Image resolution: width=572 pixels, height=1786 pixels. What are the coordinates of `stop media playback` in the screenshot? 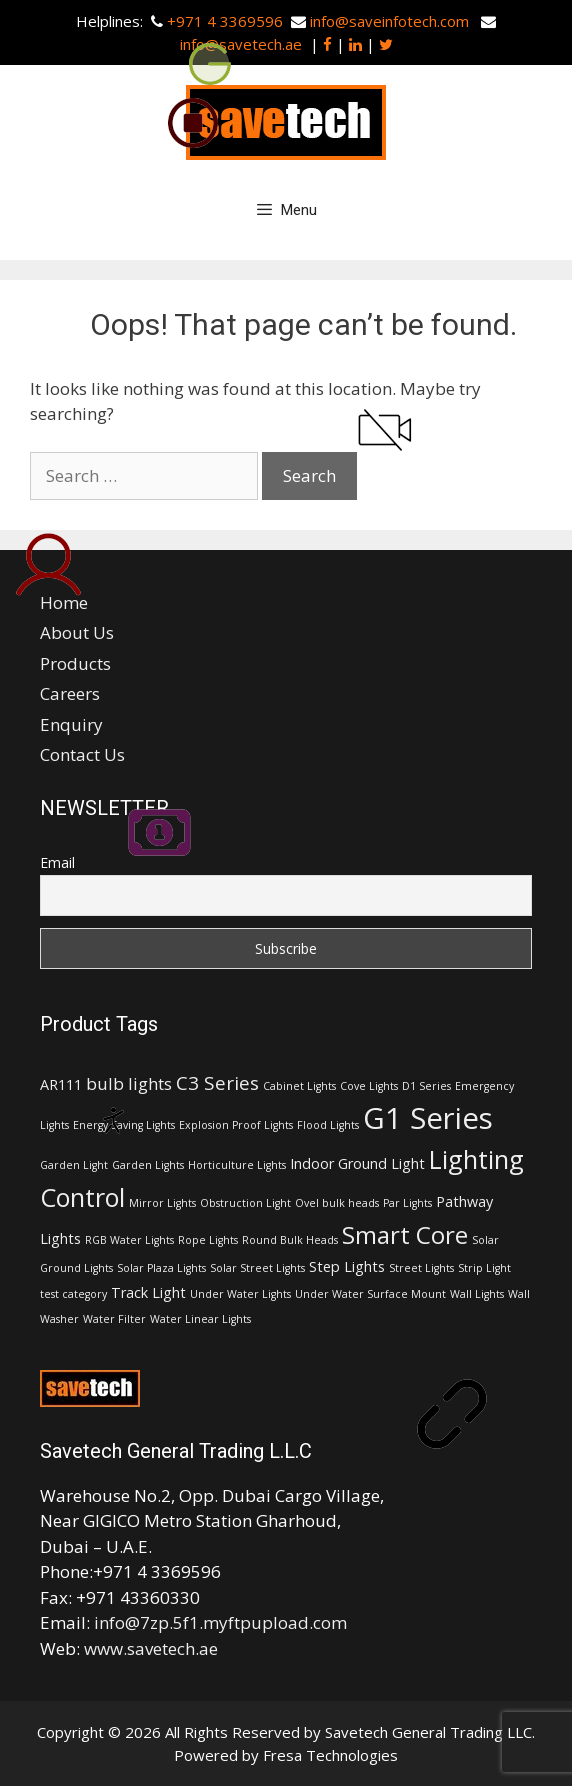 It's located at (193, 123).